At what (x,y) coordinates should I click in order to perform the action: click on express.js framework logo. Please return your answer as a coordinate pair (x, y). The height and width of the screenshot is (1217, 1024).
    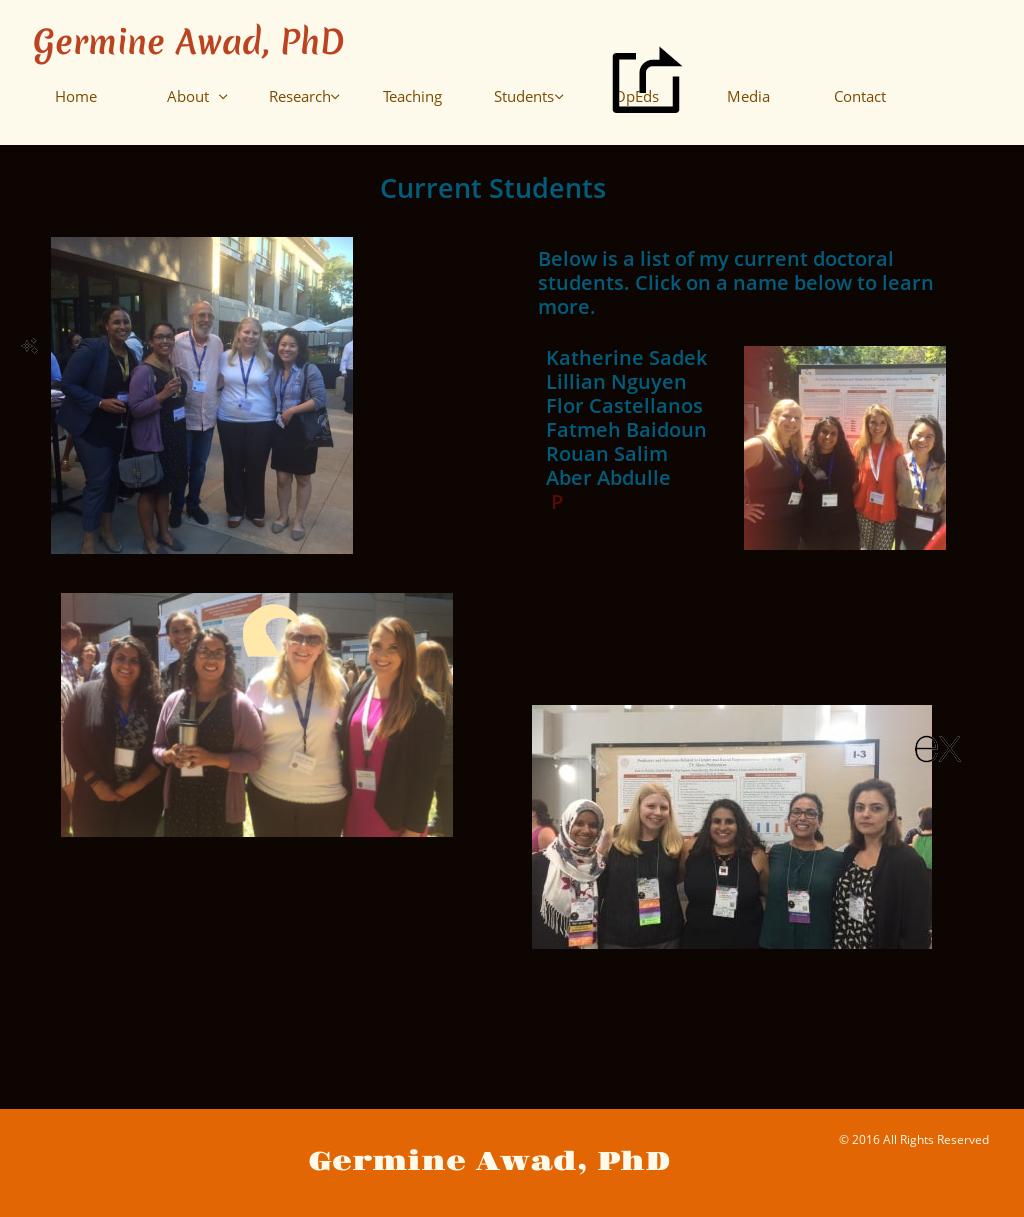
    Looking at the image, I should click on (938, 749).